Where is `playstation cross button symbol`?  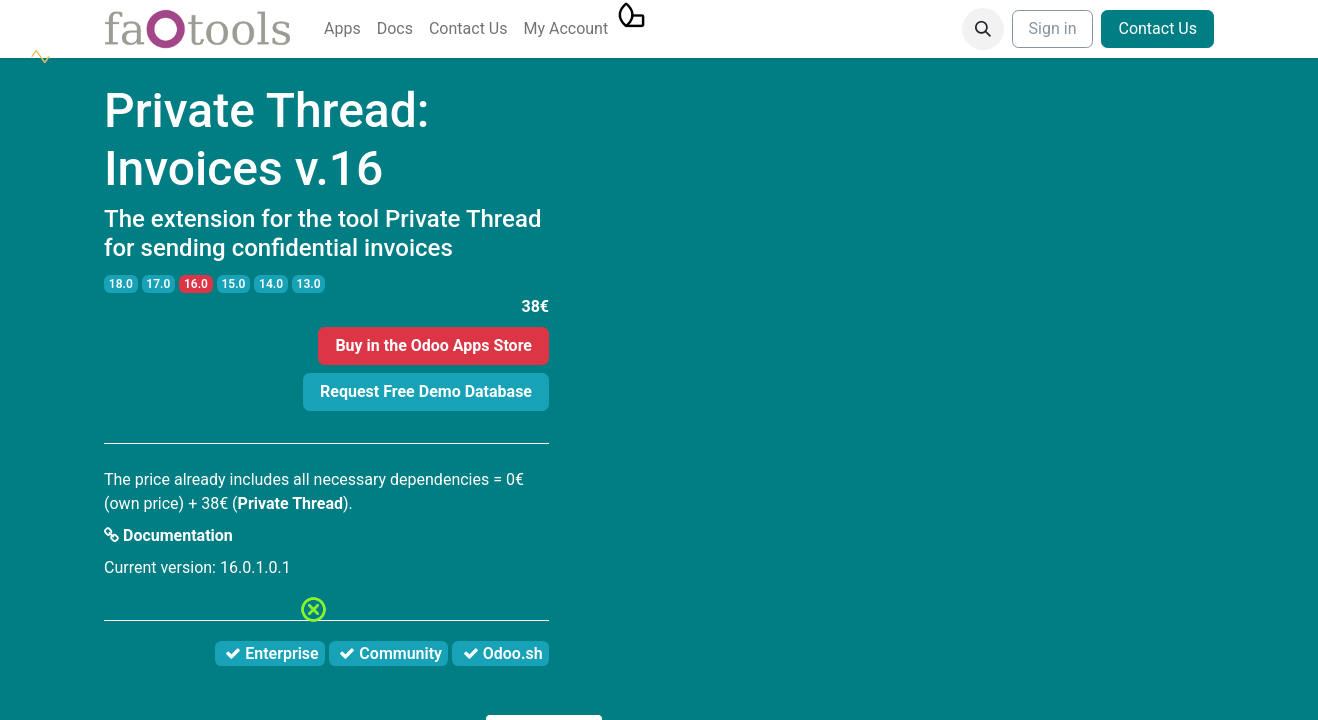
playstation cross button symbol is located at coordinates (313, 609).